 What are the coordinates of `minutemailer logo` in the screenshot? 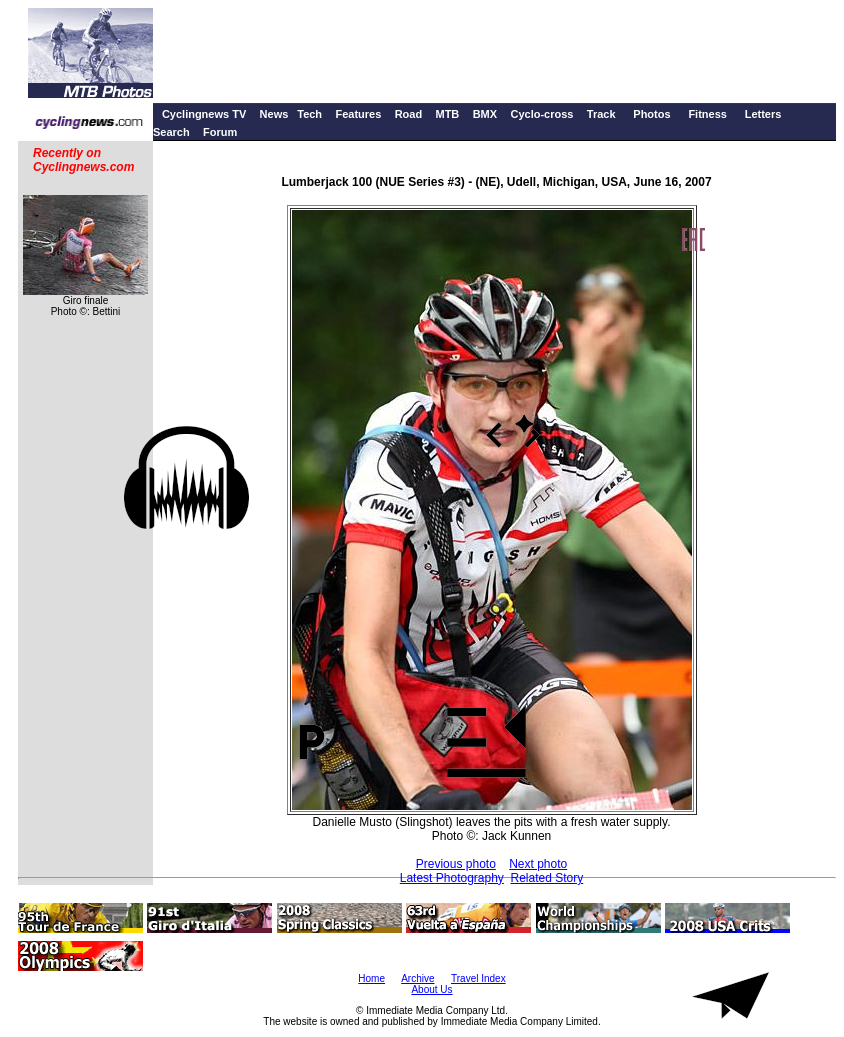 It's located at (730, 995).